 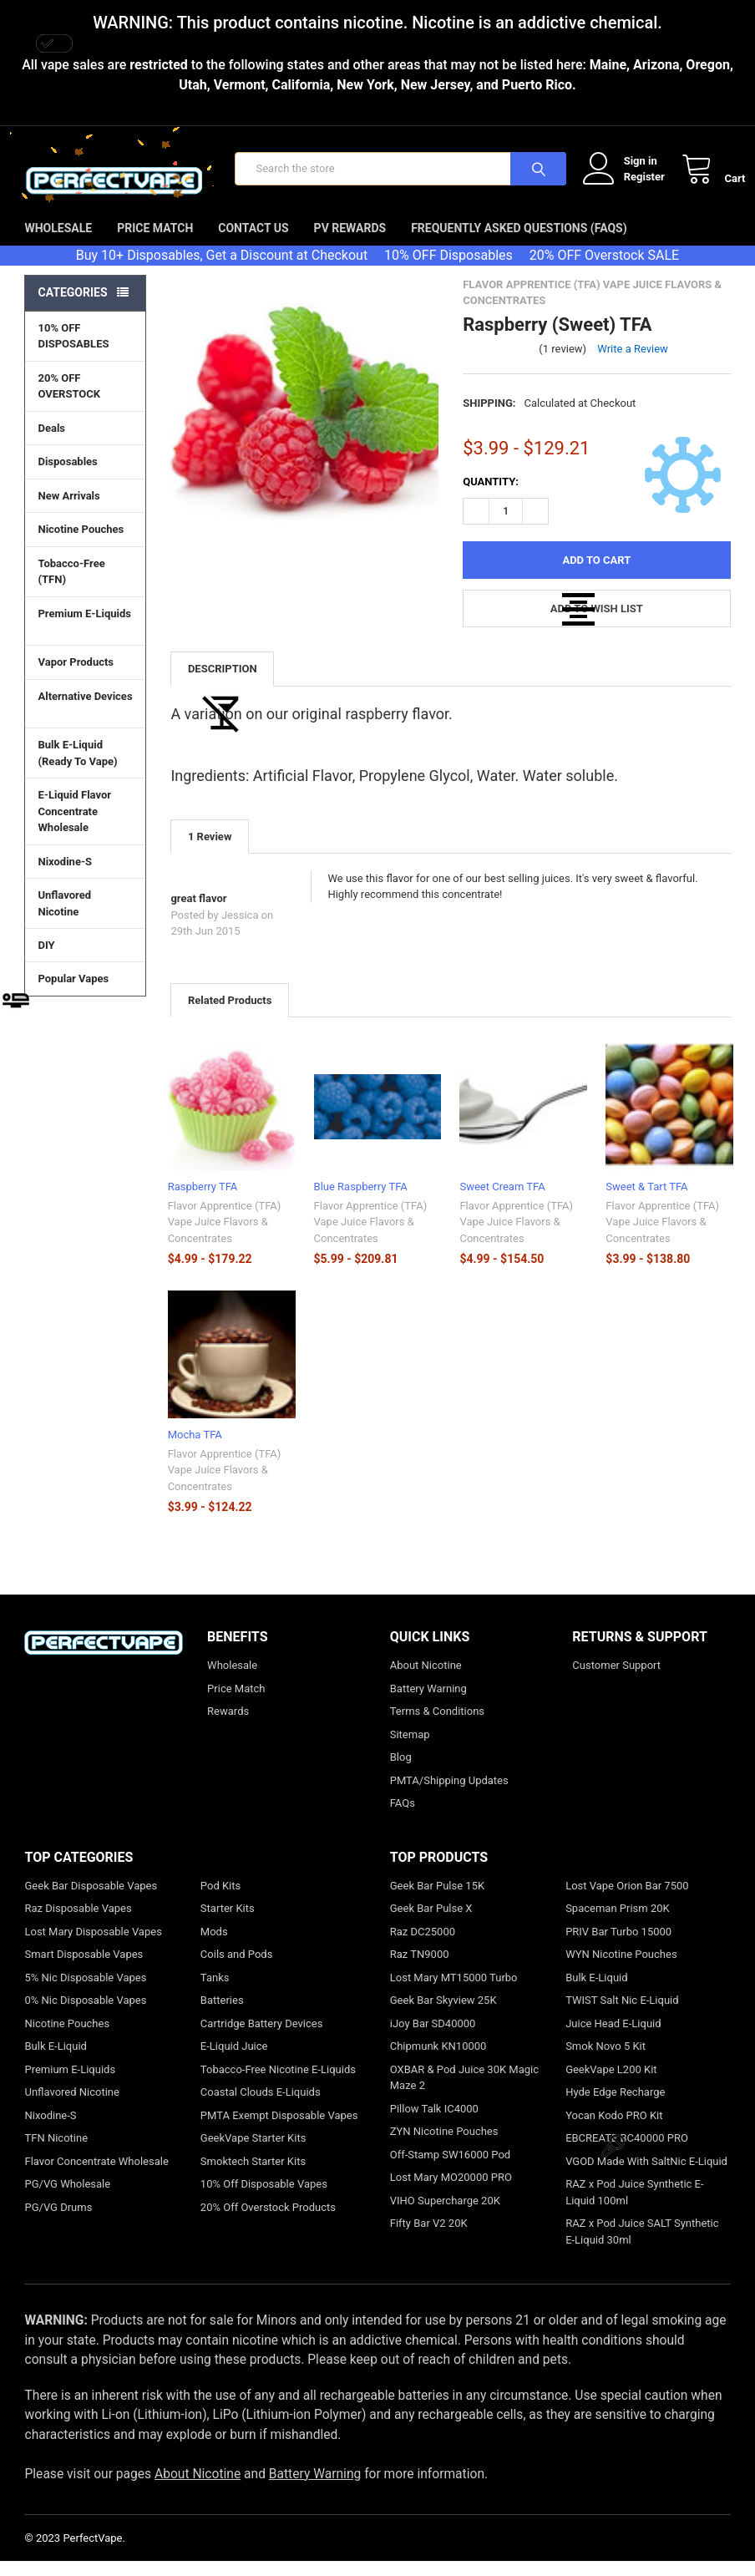 What do you see at coordinates (578, 609) in the screenshot?
I see `center align text` at bounding box center [578, 609].